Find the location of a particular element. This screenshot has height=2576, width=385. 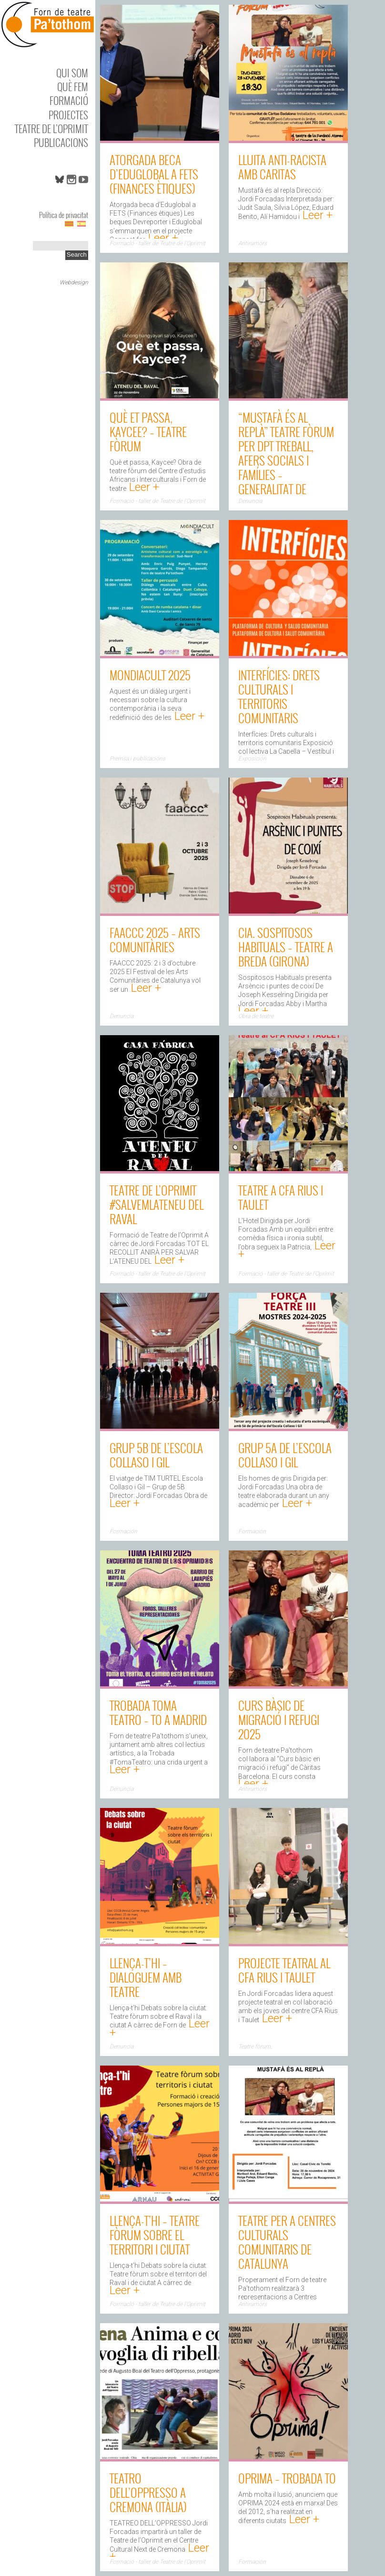

view contacts or people list is located at coordinates (270, 1815).